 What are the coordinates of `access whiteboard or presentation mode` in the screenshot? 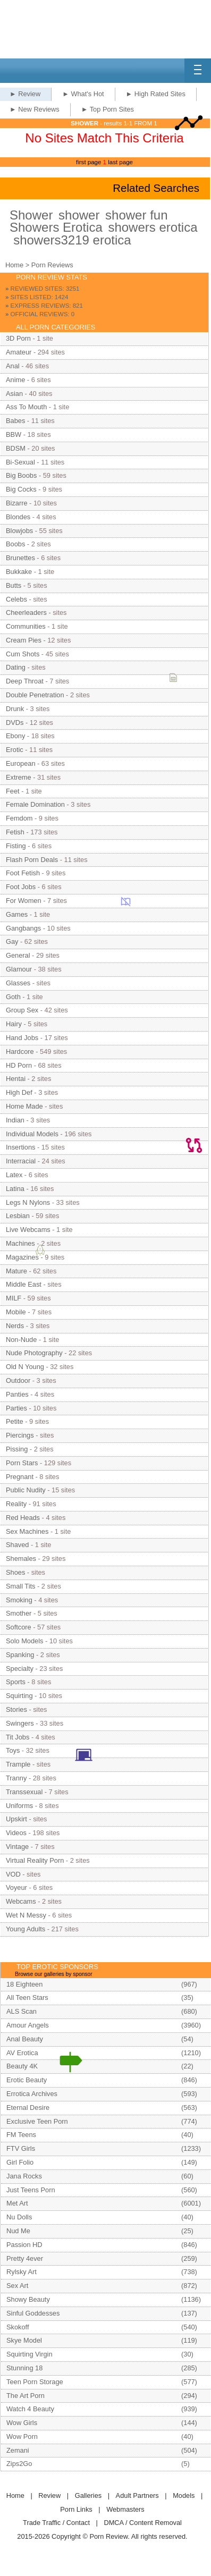 It's located at (83, 1755).